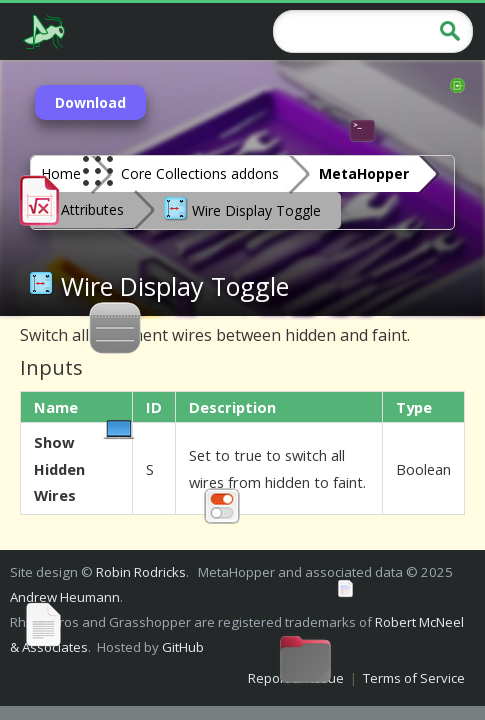 The width and height of the screenshot is (485, 720). I want to click on represents this macbook air in system settings, so click(119, 427).